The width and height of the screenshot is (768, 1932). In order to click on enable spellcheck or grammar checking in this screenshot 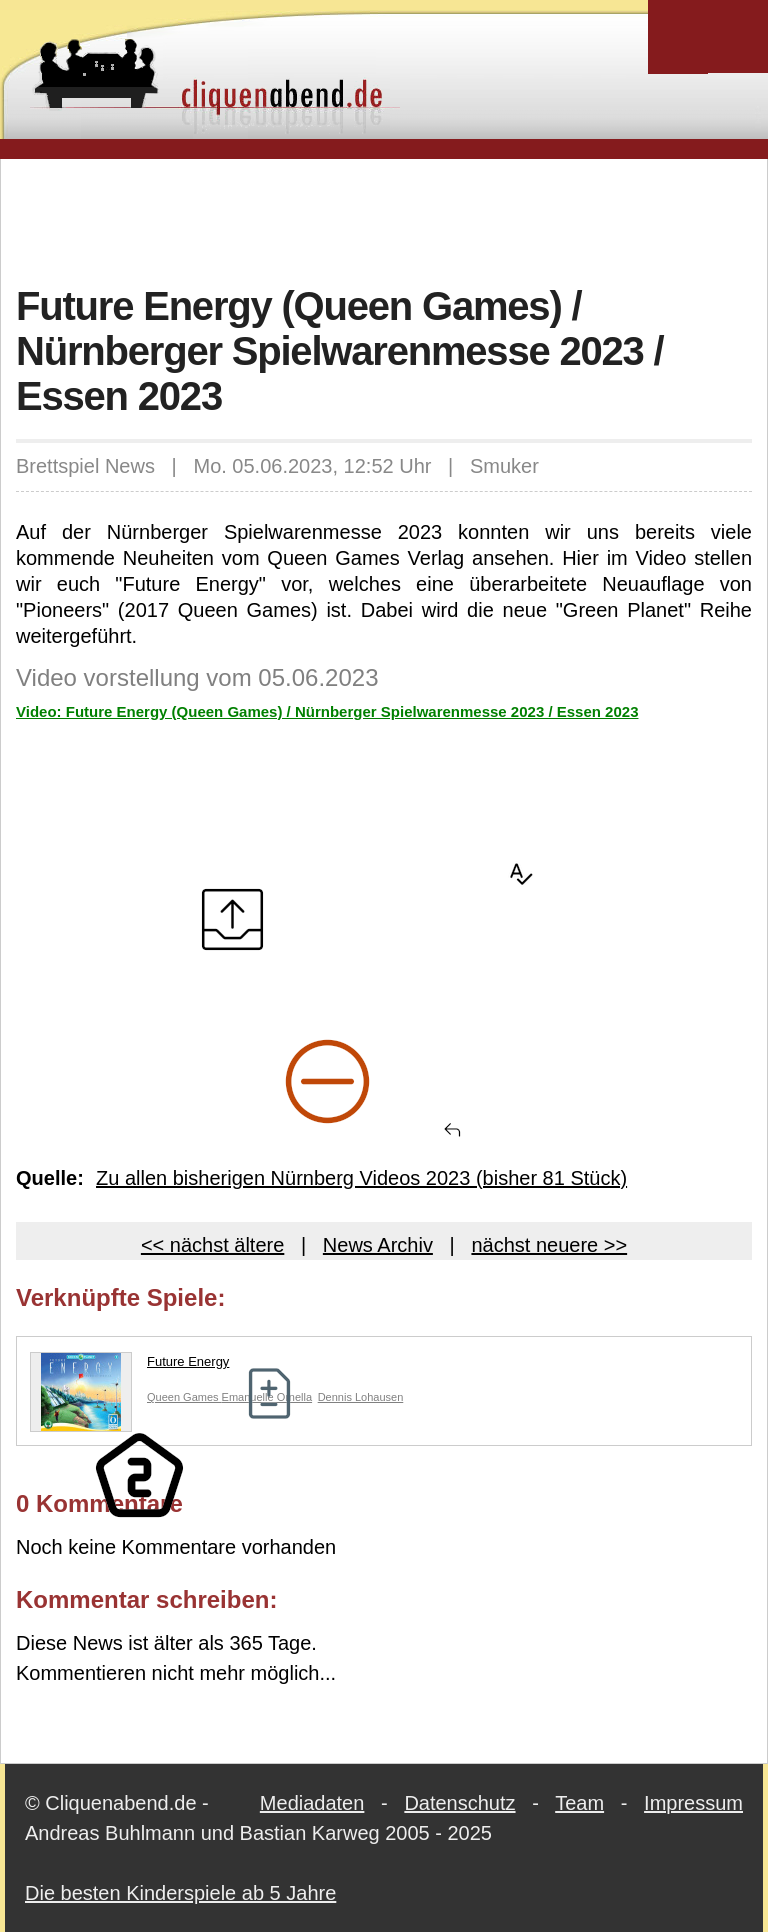, I will do `click(520, 873)`.